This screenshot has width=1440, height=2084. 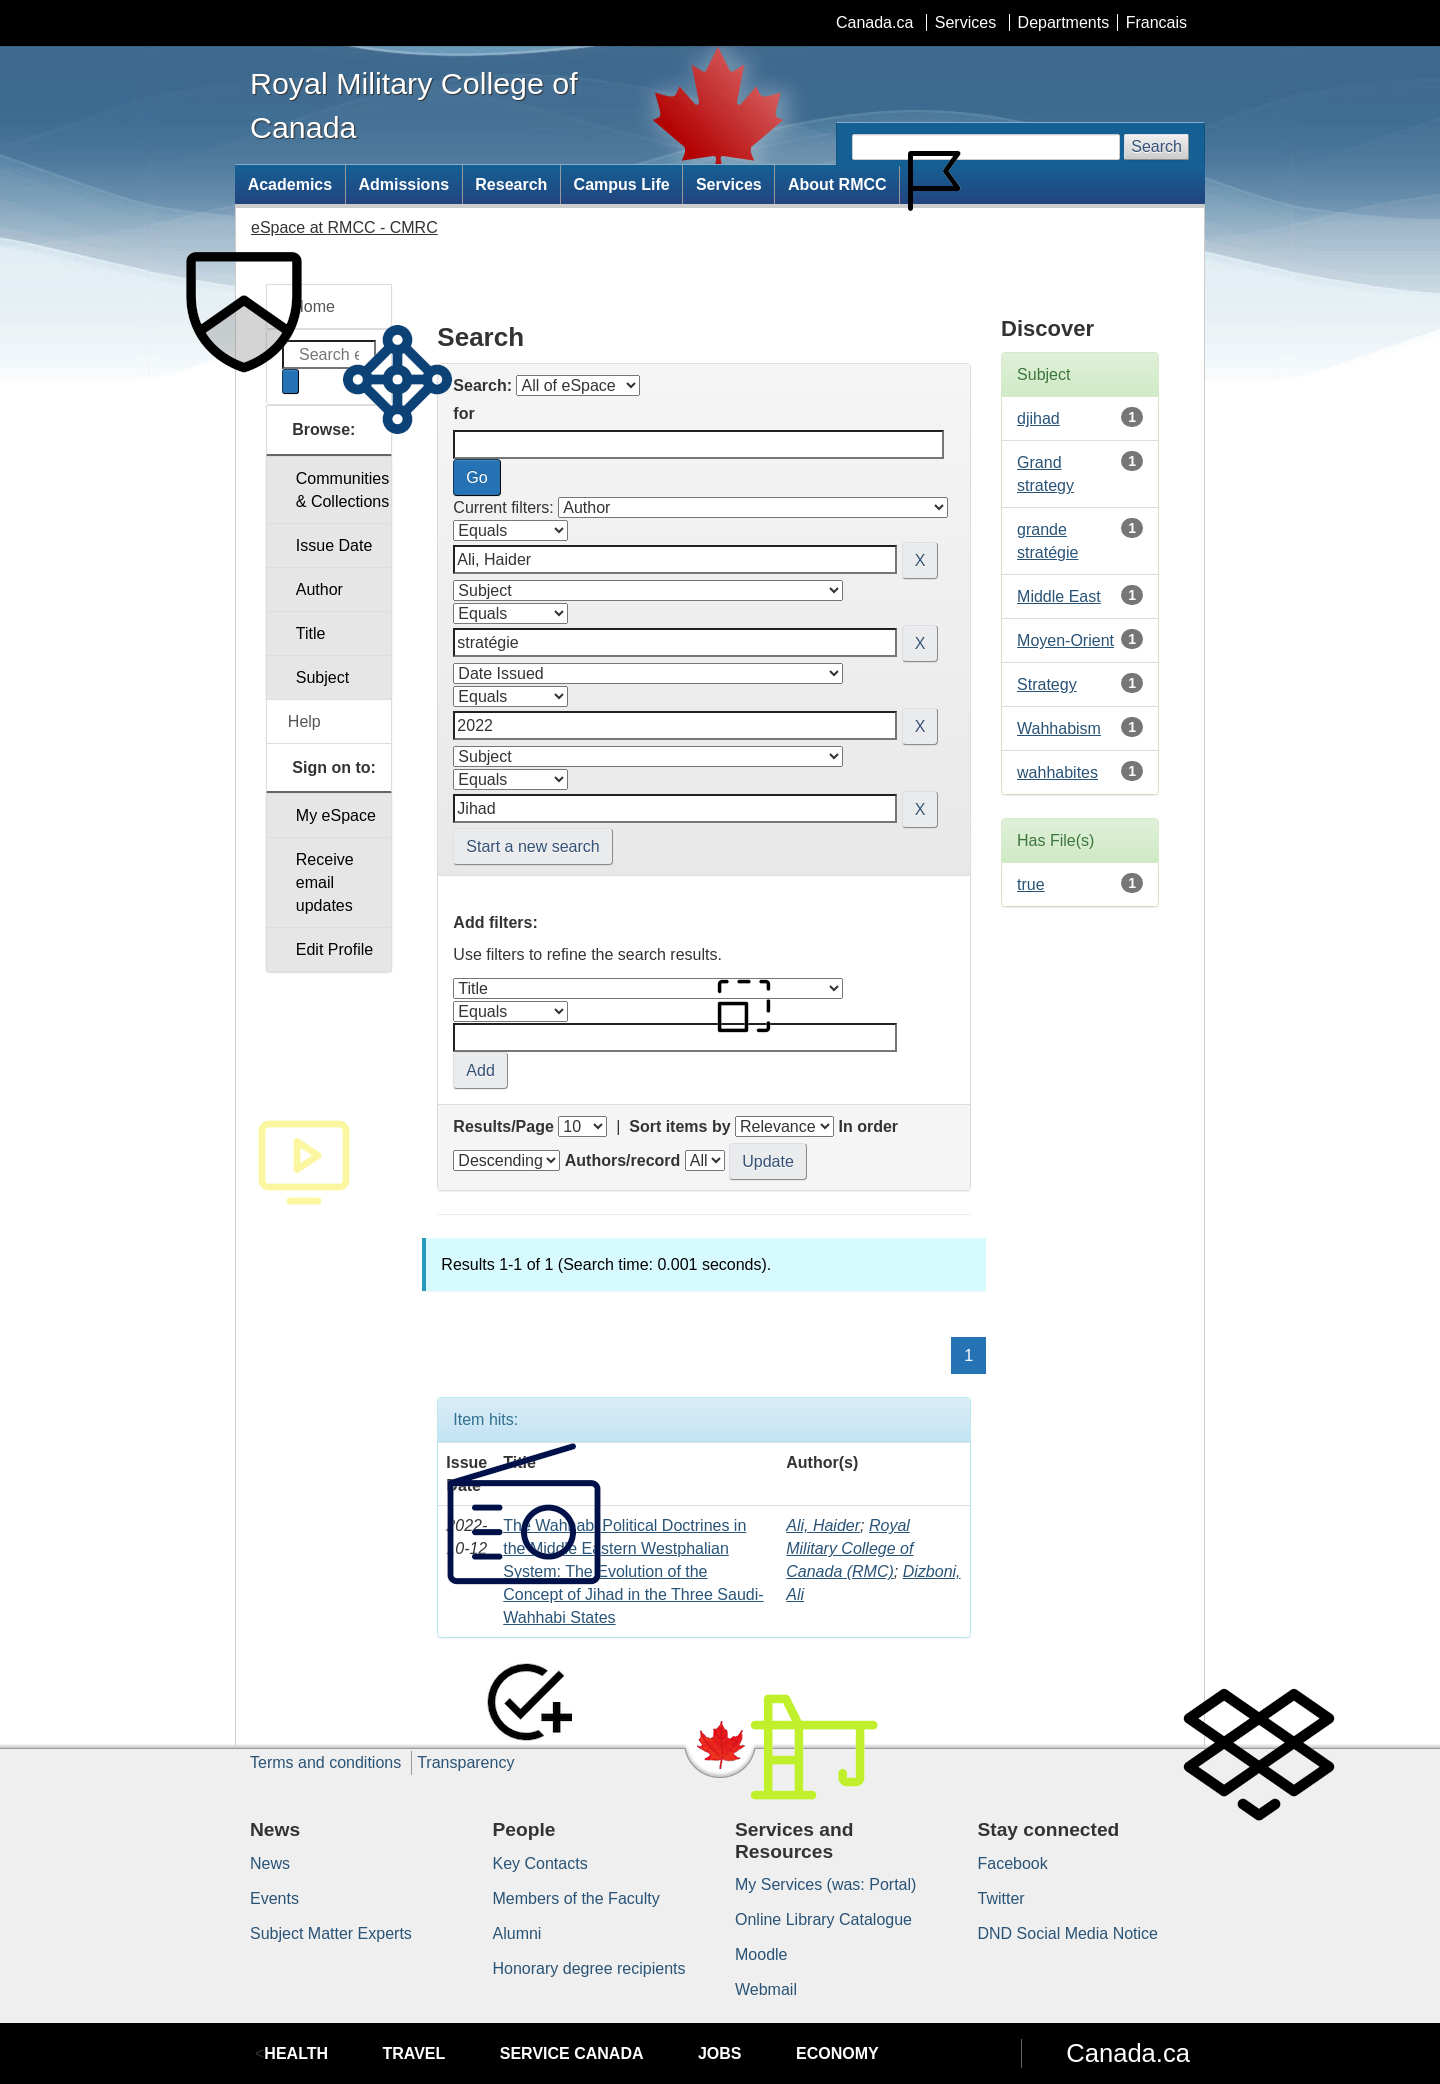 What do you see at coordinates (526, 1702) in the screenshot?
I see `add a new task to your list` at bounding box center [526, 1702].